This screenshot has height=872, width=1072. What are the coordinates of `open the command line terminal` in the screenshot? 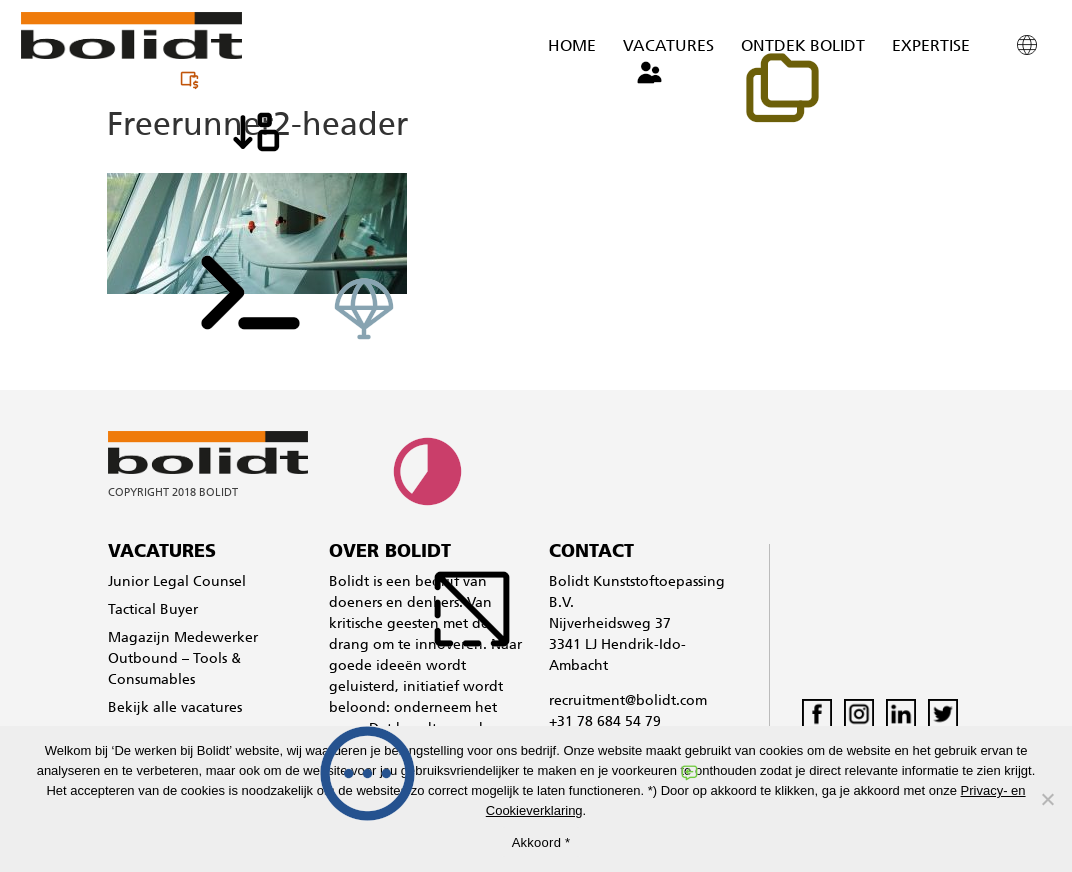 It's located at (250, 292).